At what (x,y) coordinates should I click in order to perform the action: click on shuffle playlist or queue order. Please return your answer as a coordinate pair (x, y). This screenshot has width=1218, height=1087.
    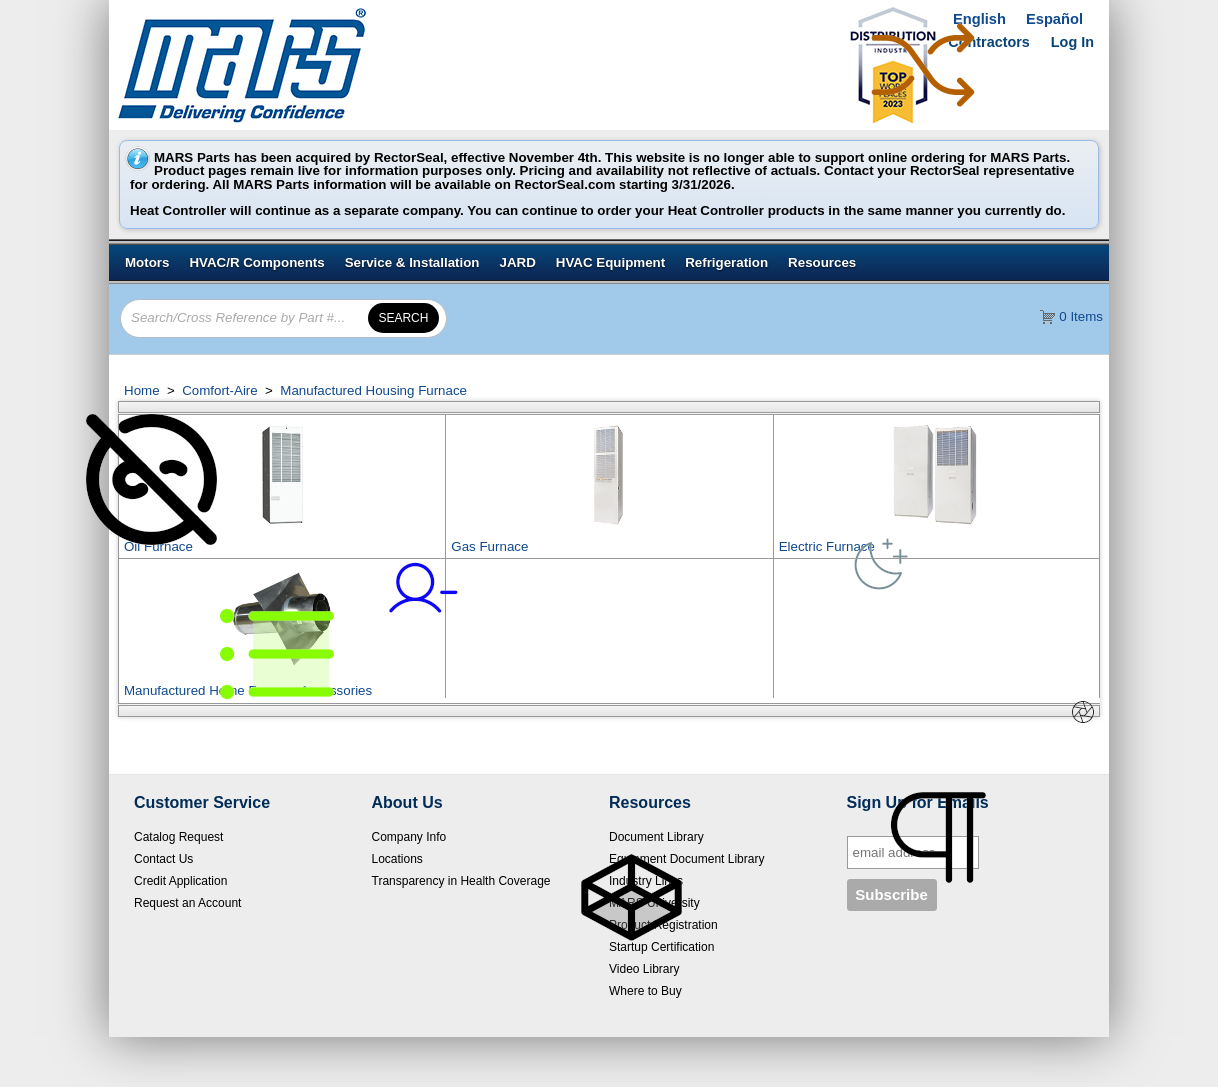
    Looking at the image, I should click on (921, 65).